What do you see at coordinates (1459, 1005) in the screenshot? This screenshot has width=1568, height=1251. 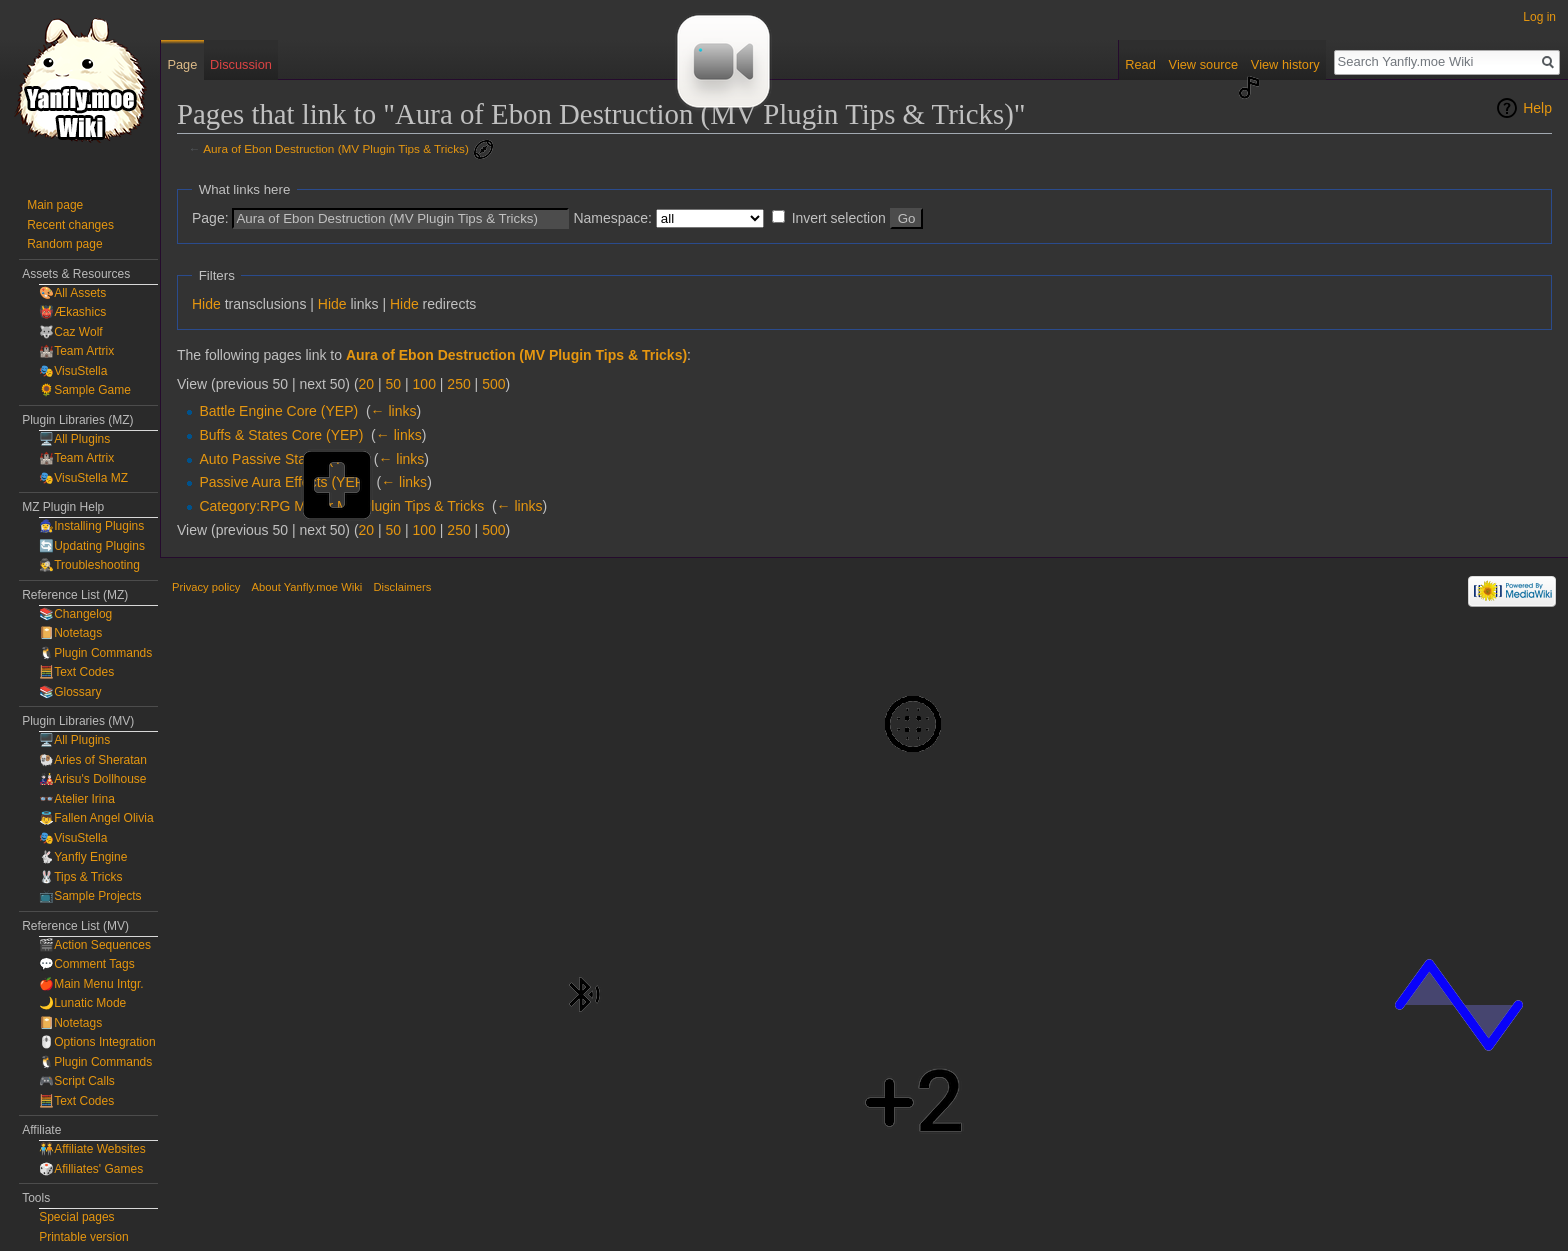 I see `select triangle waveform for audio synthesis` at bounding box center [1459, 1005].